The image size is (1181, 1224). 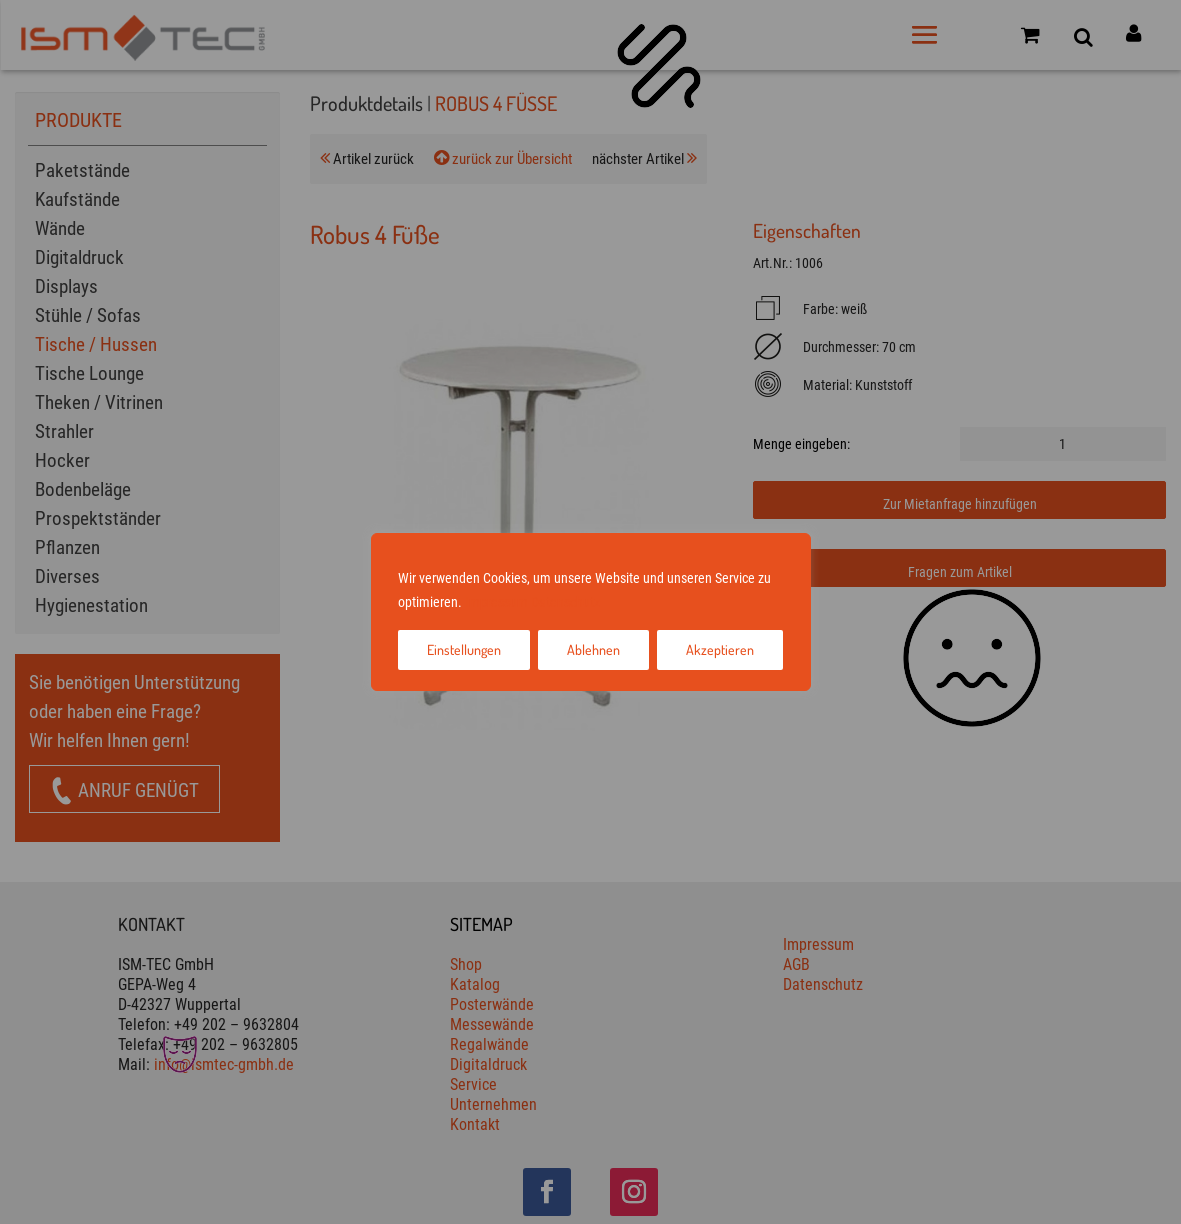 What do you see at coordinates (180, 1053) in the screenshot?
I see `select sad or tragedy theater mask` at bounding box center [180, 1053].